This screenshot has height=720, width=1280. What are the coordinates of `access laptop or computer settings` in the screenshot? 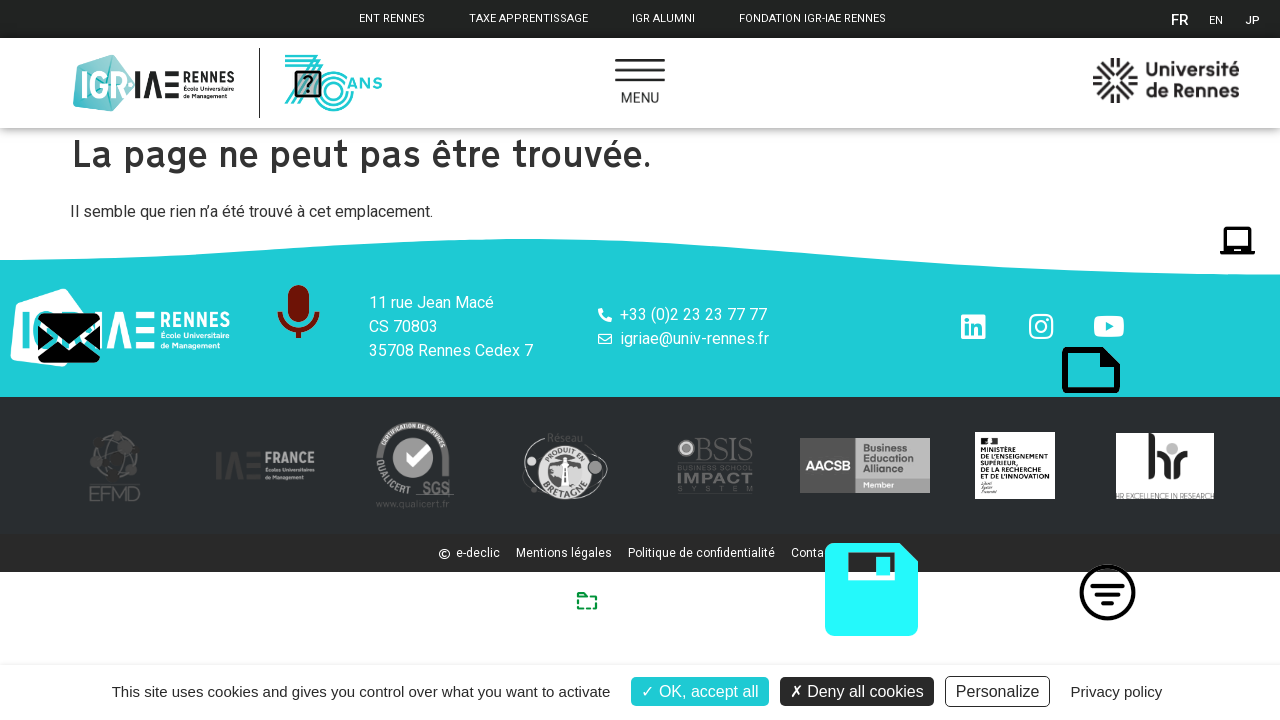 It's located at (1237, 240).